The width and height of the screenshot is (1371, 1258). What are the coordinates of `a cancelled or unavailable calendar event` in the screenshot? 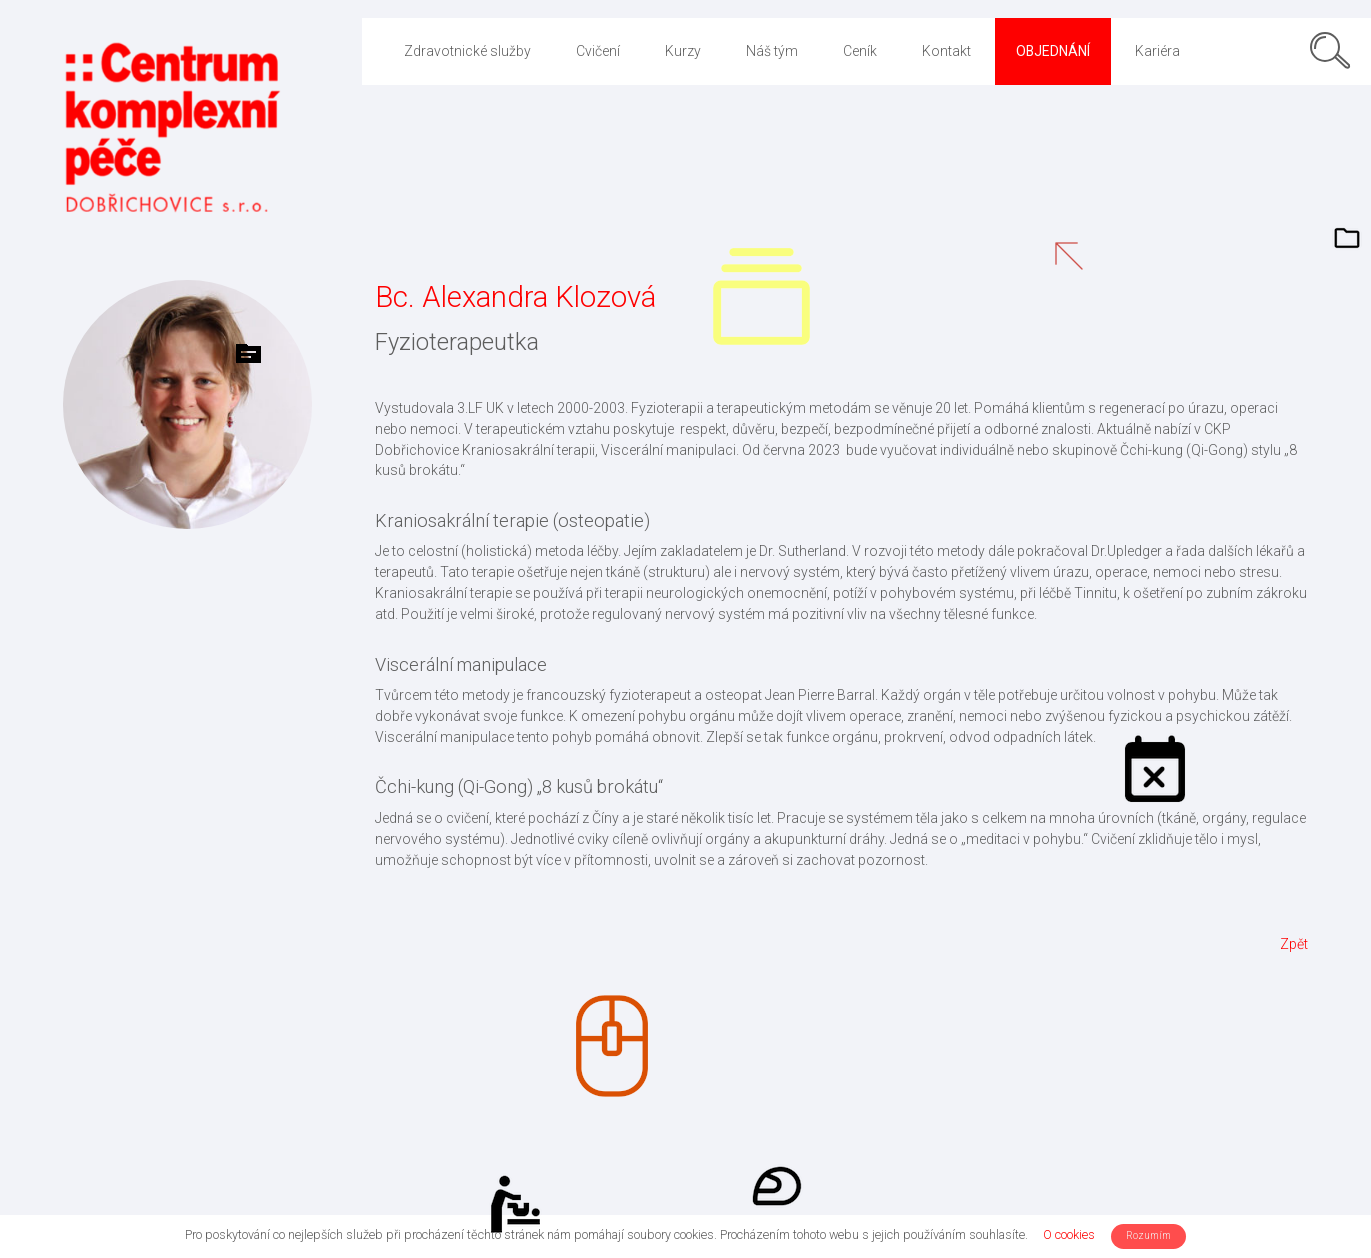 It's located at (1155, 772).